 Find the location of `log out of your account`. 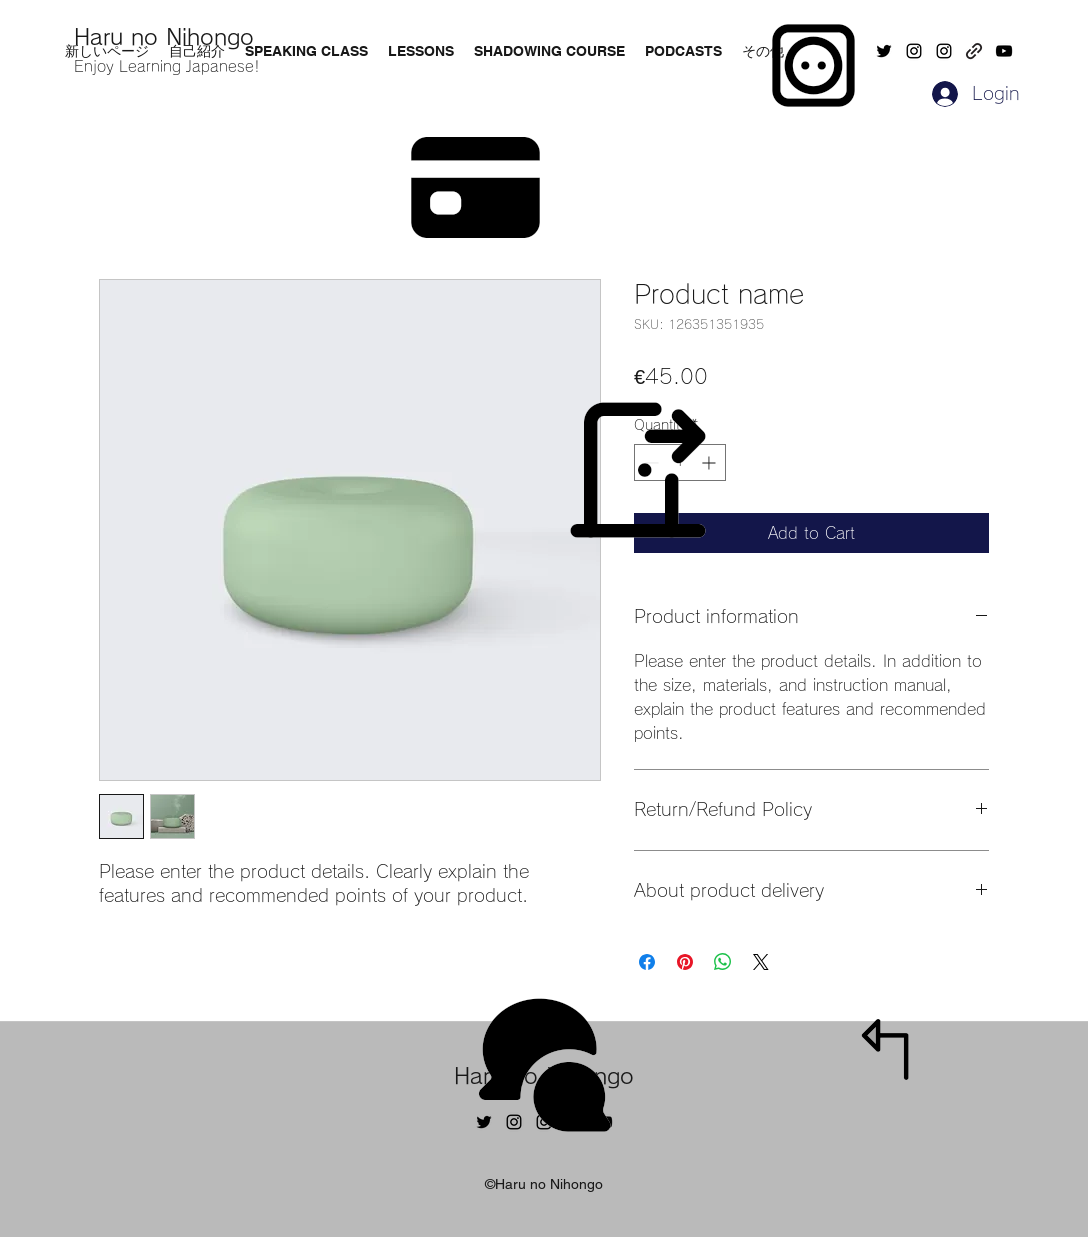

log out of your account is located at coordinates (638, 470).